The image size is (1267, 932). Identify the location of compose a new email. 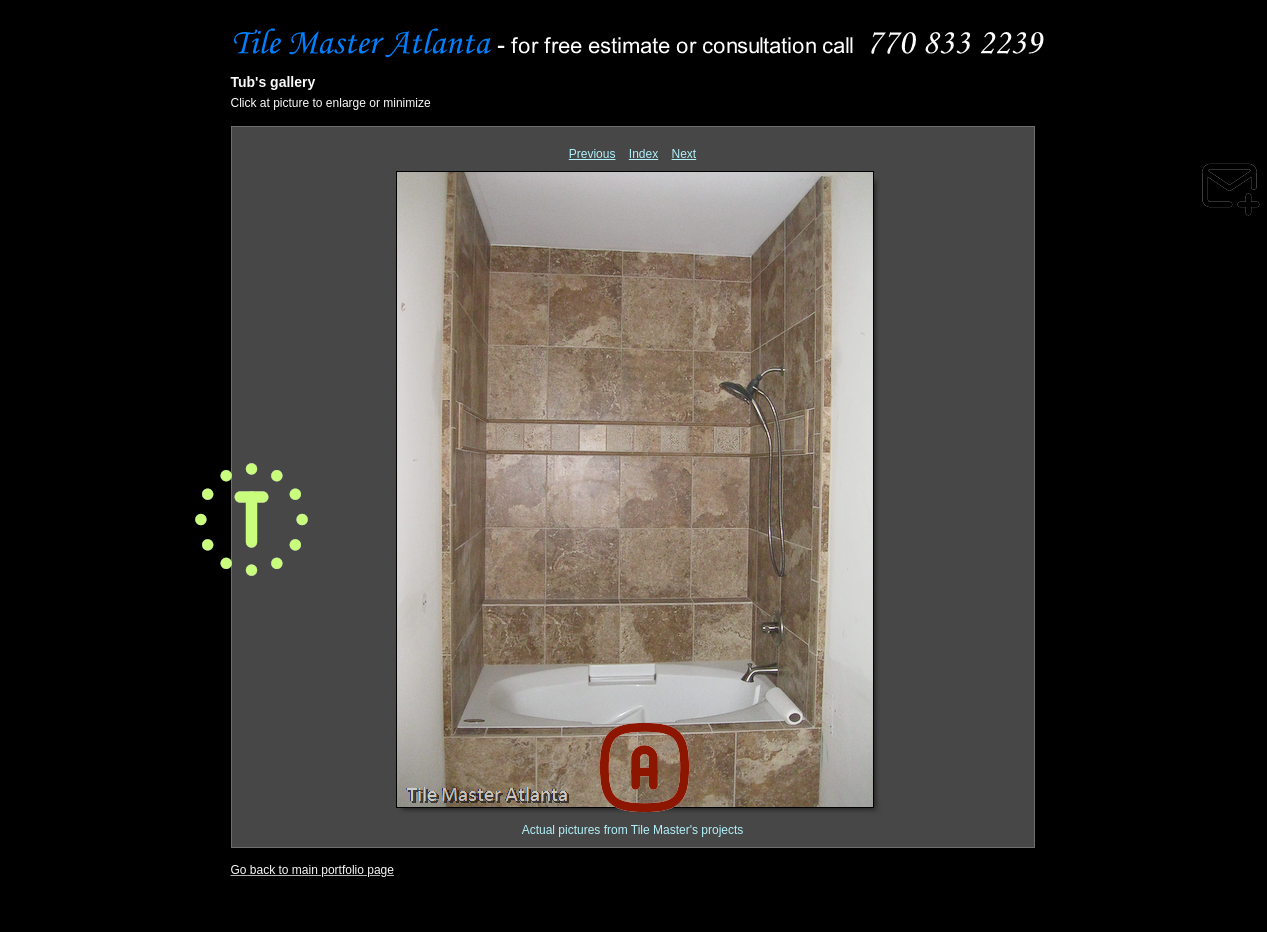
(1229, 185).